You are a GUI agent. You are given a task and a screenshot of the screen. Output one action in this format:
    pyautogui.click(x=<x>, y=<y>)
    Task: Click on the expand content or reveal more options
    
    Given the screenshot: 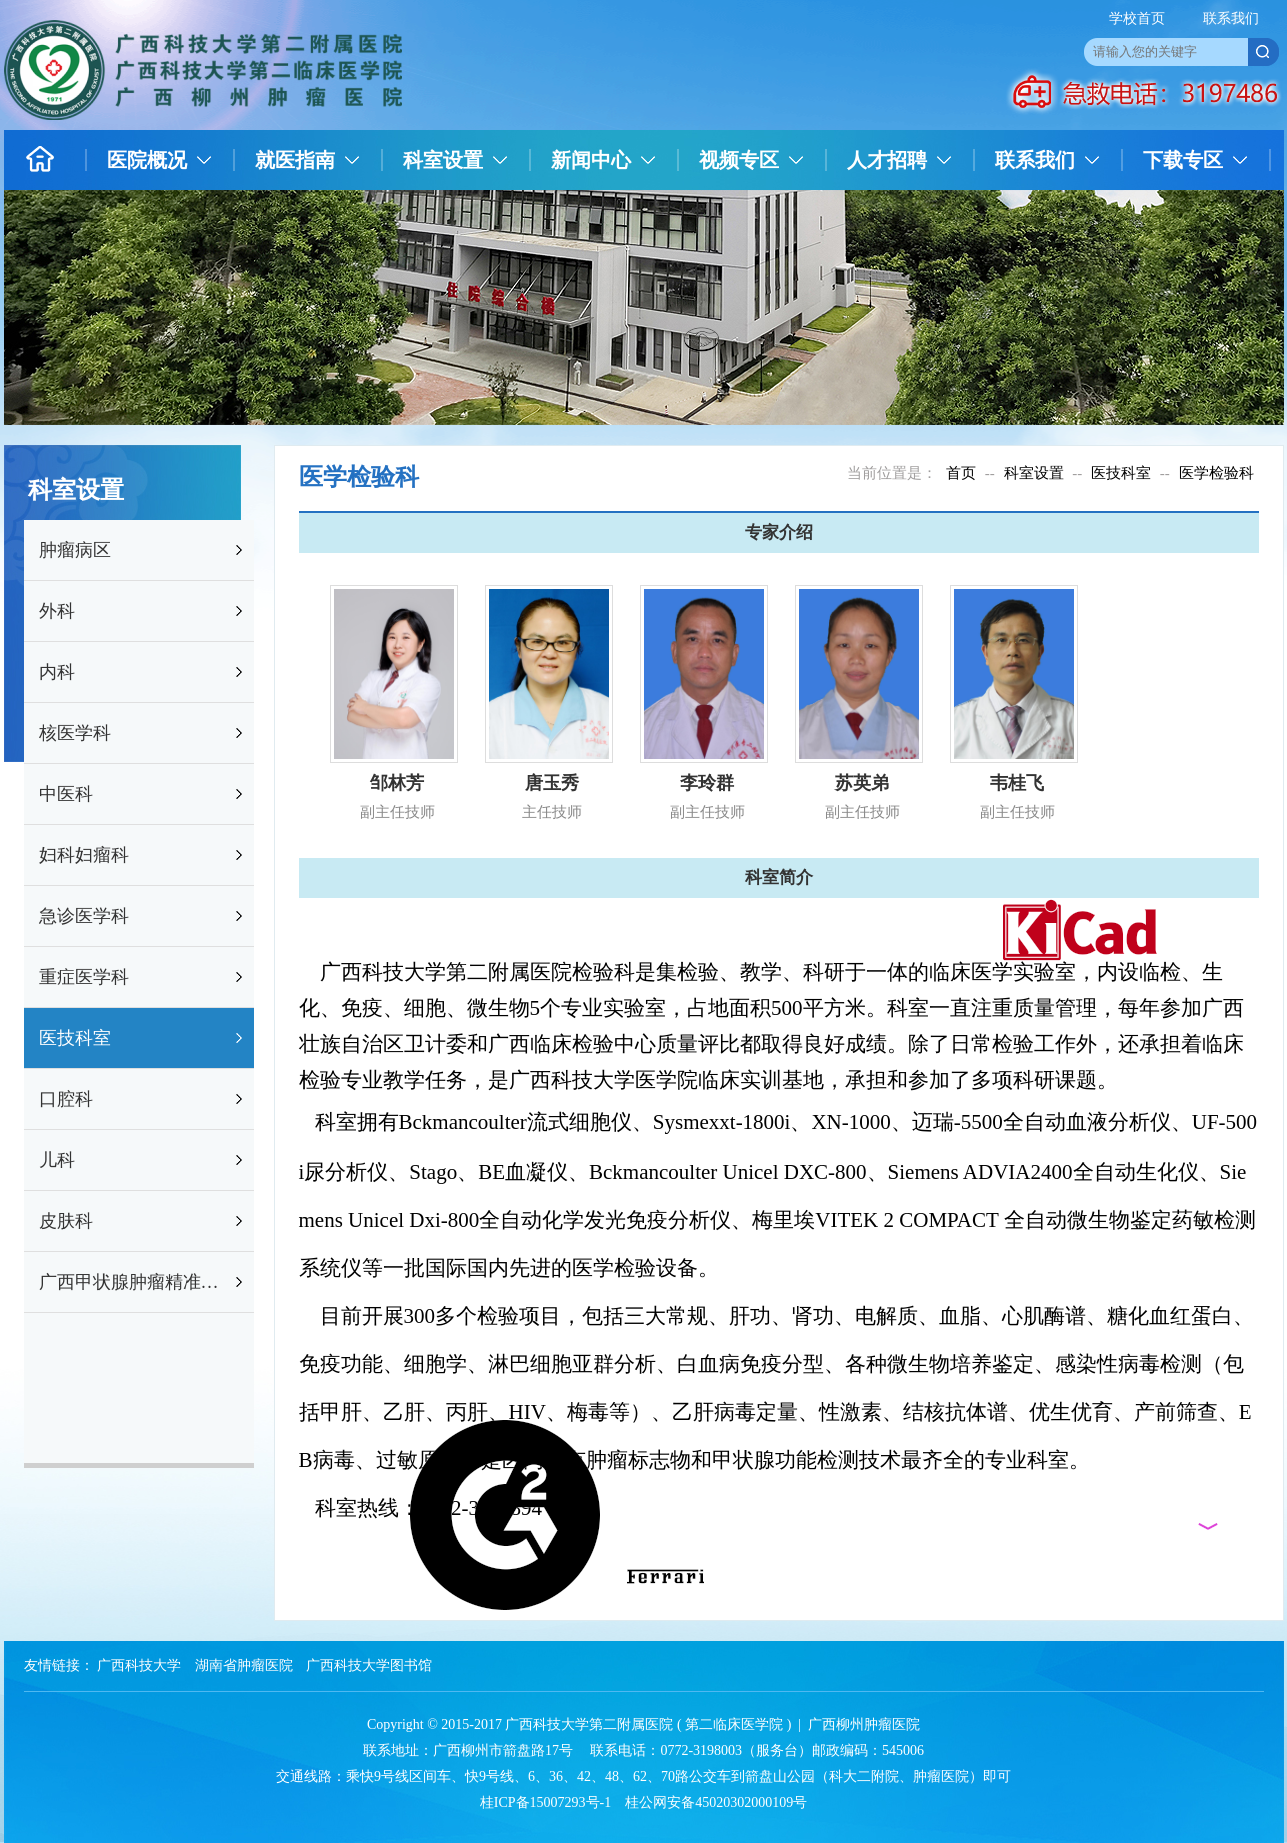 What is the action you would take?
    pyautogui.click(x=1208, y=1526)
    